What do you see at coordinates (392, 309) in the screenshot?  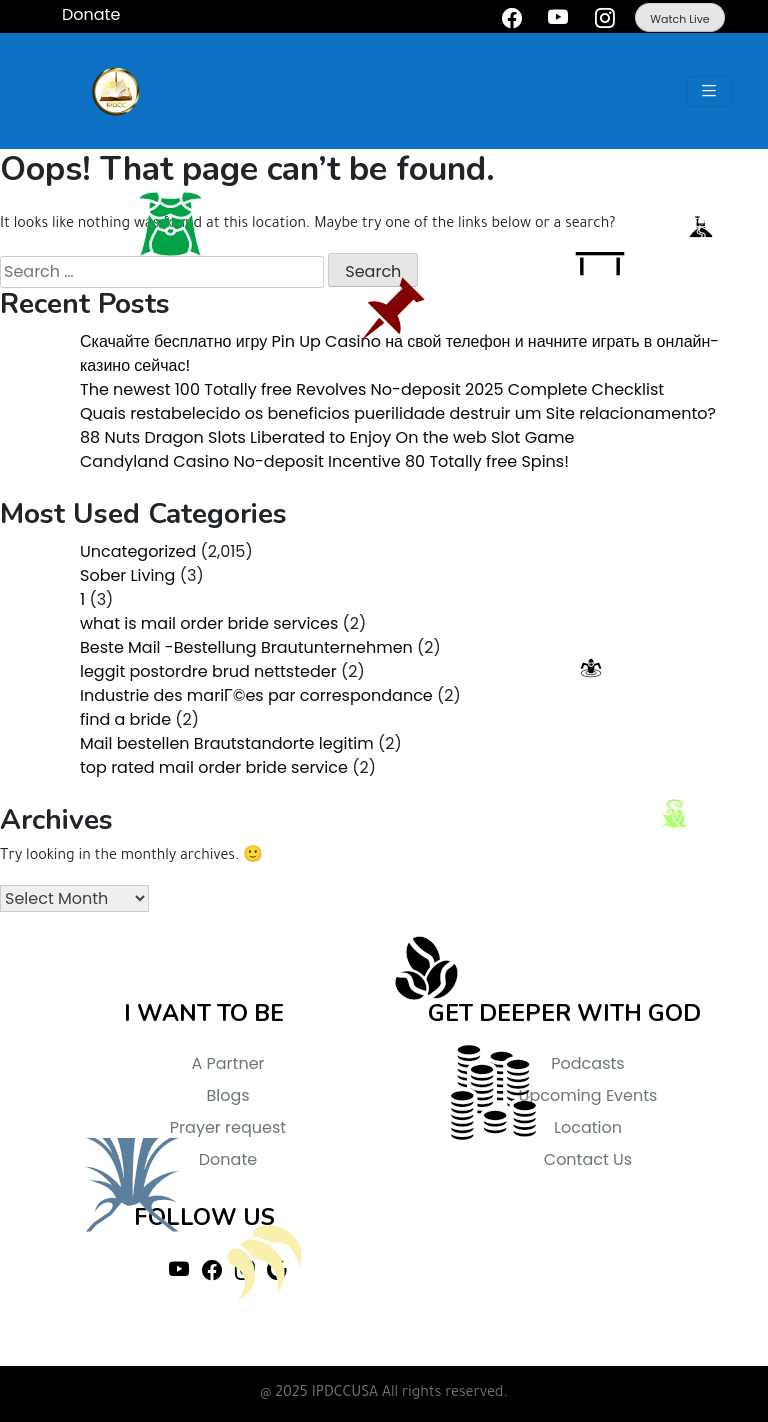 I see `pin an item to keep it visible` at bounding box center [392, 309].